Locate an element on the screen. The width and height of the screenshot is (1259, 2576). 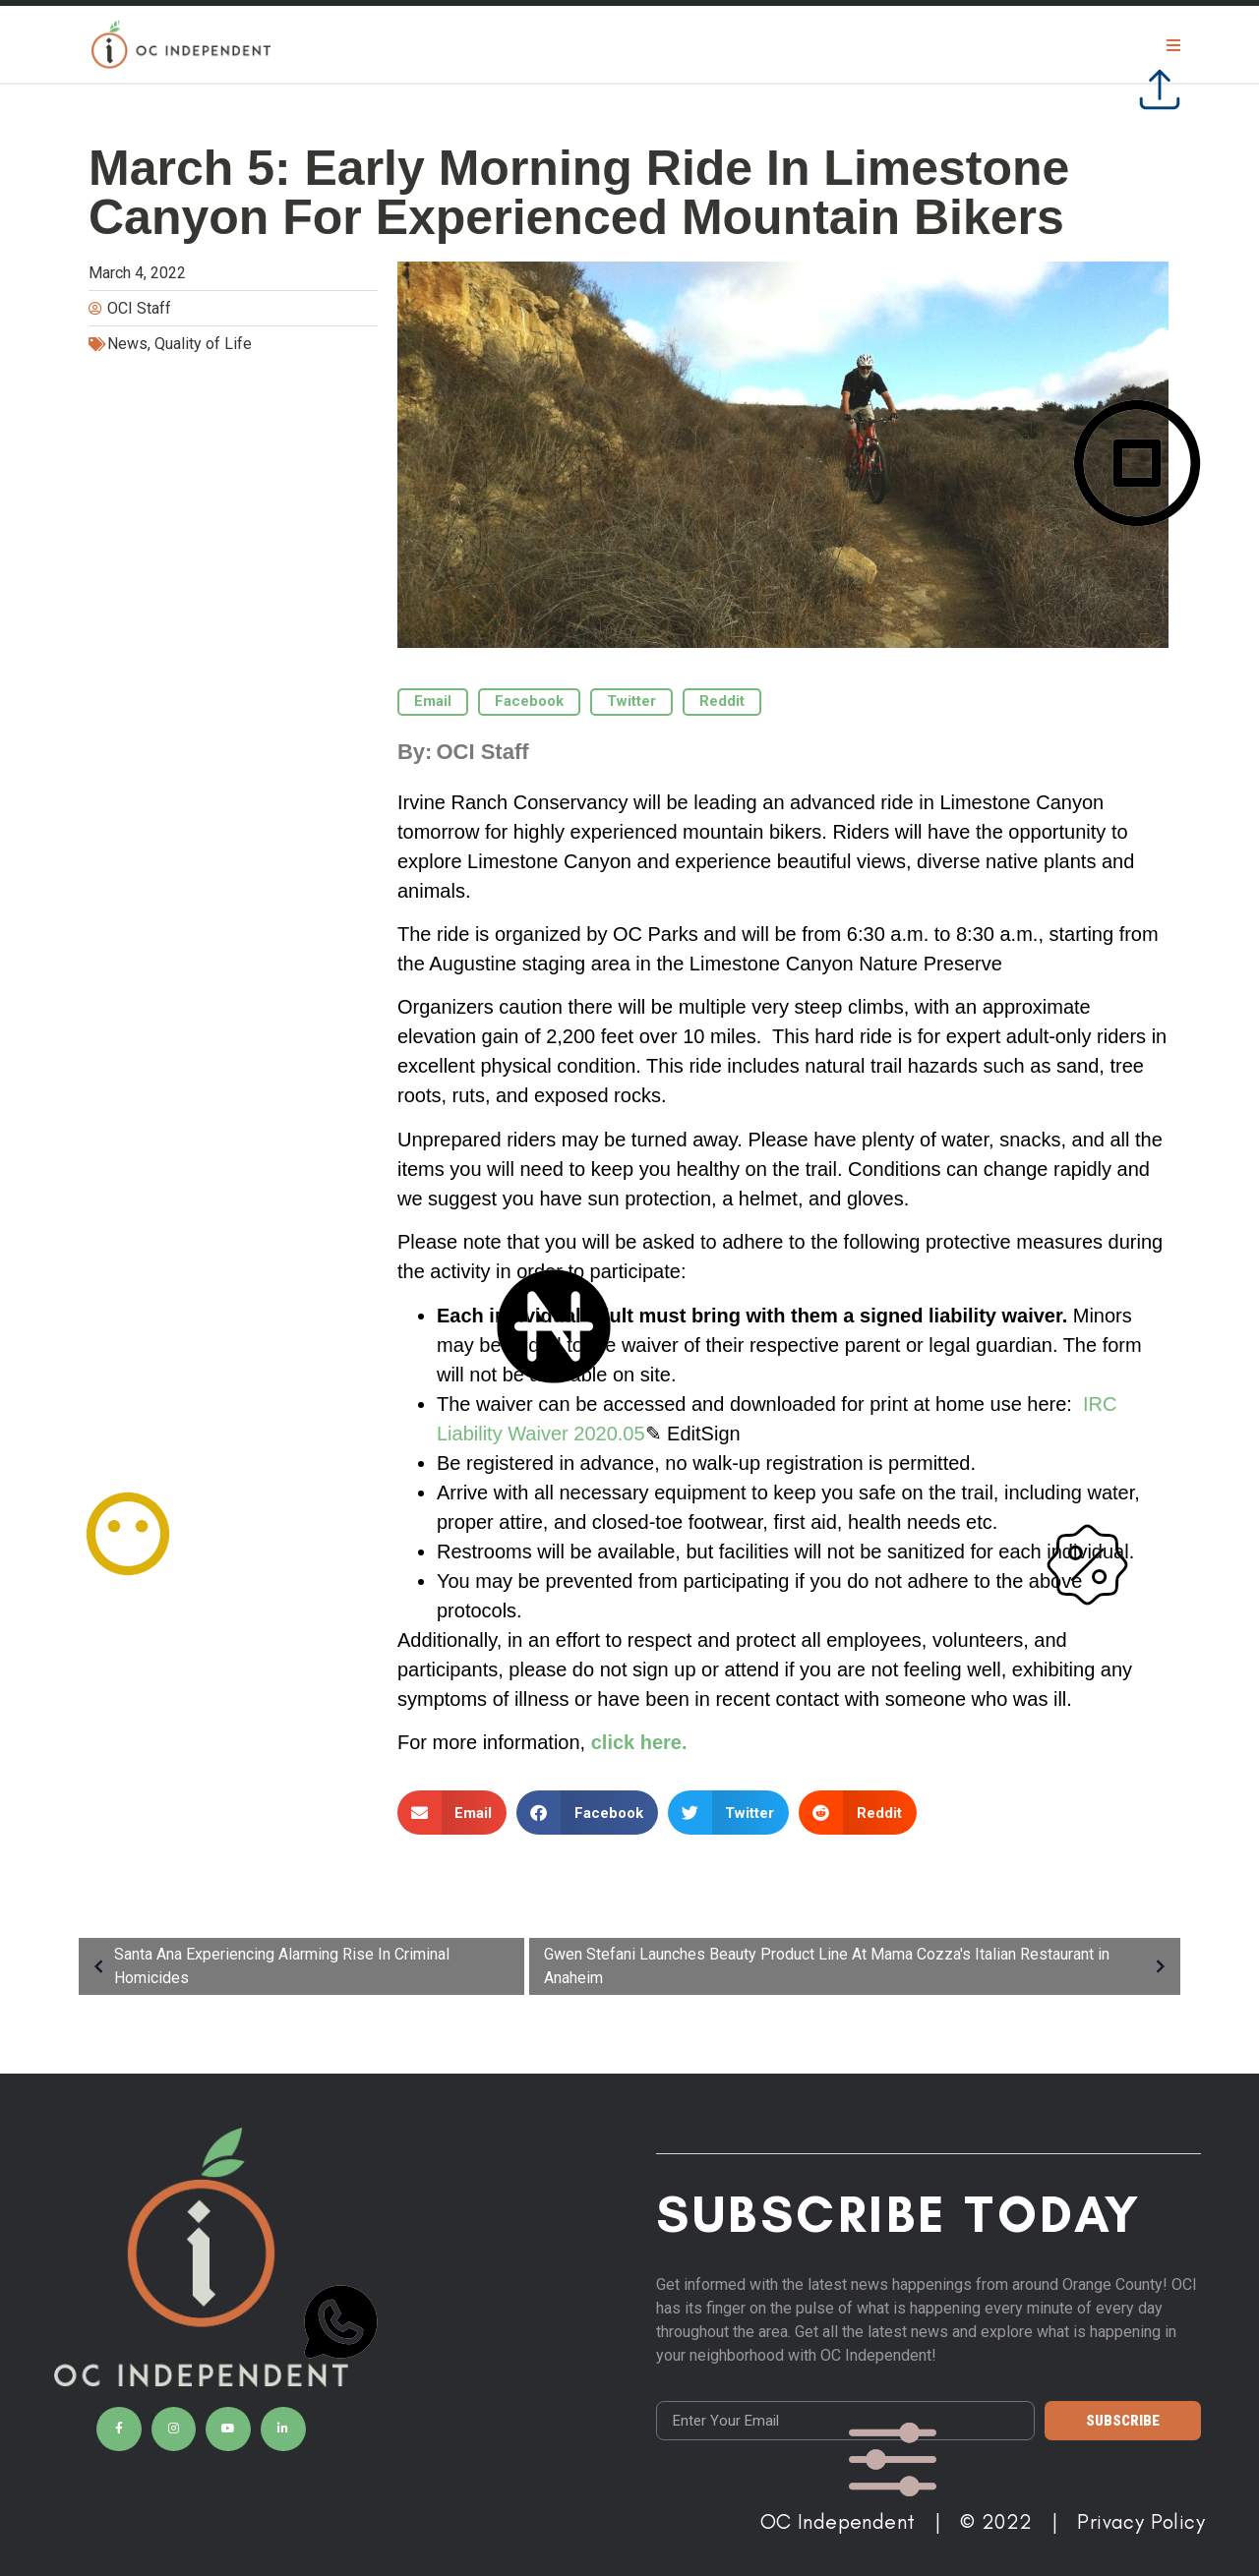
upload a file or document is located at coordinates (1160, 89).